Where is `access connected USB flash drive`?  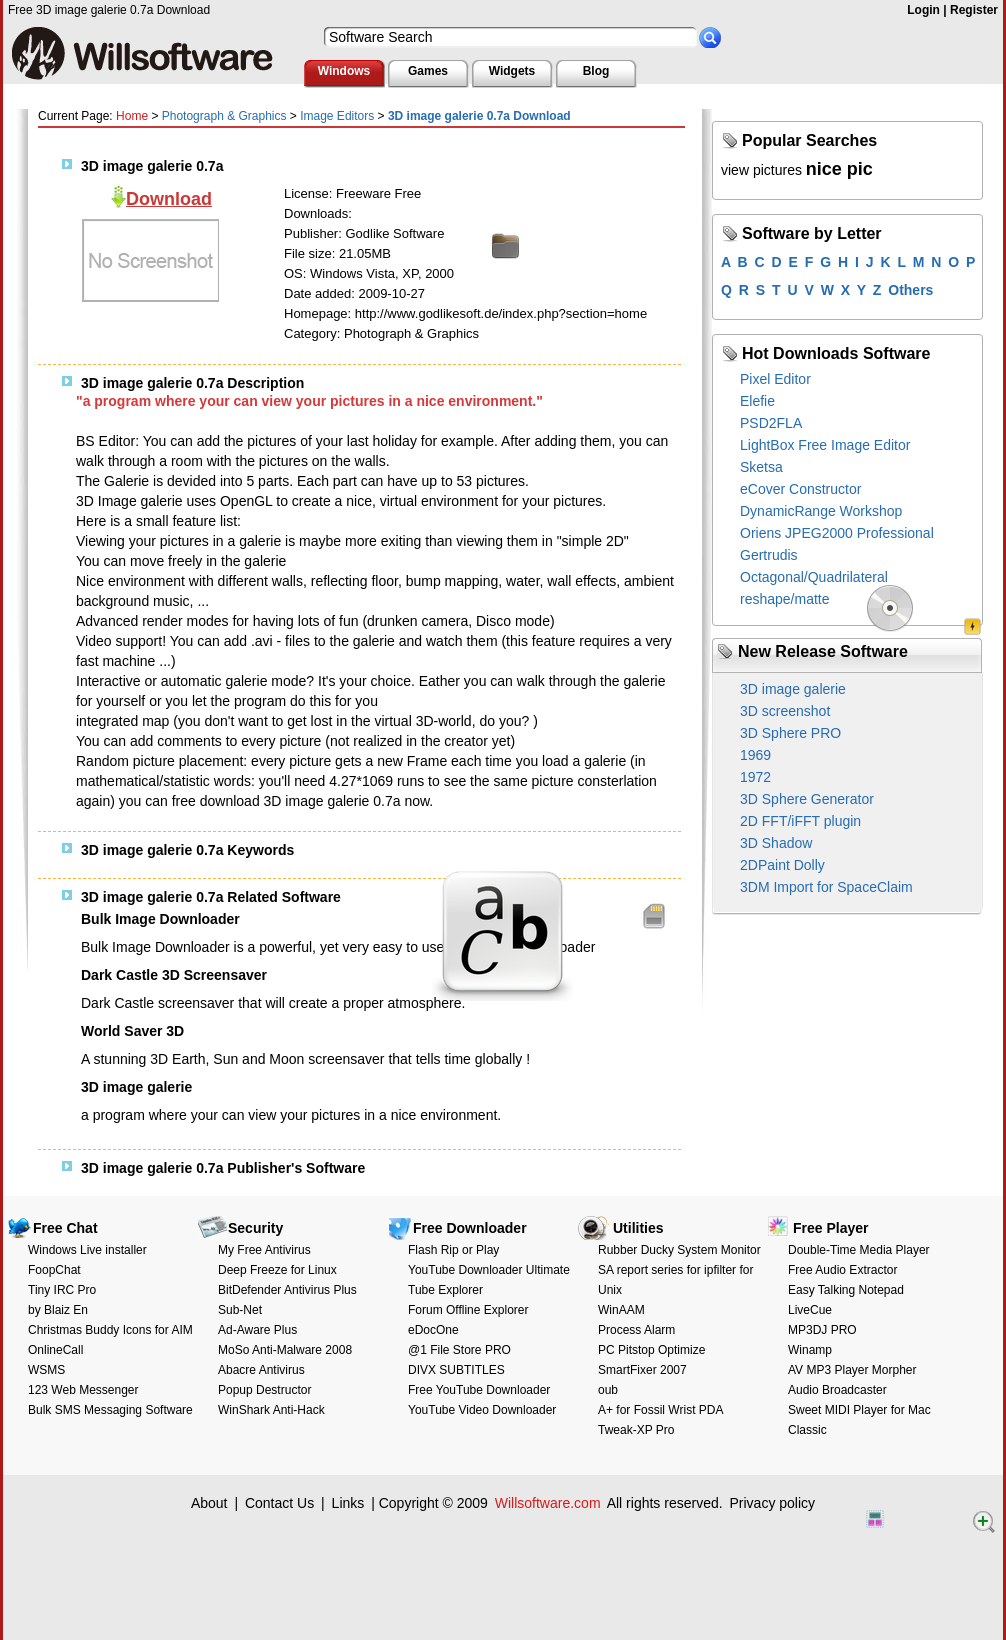
access connected USB flash drive is located at coordinates (654, 916).